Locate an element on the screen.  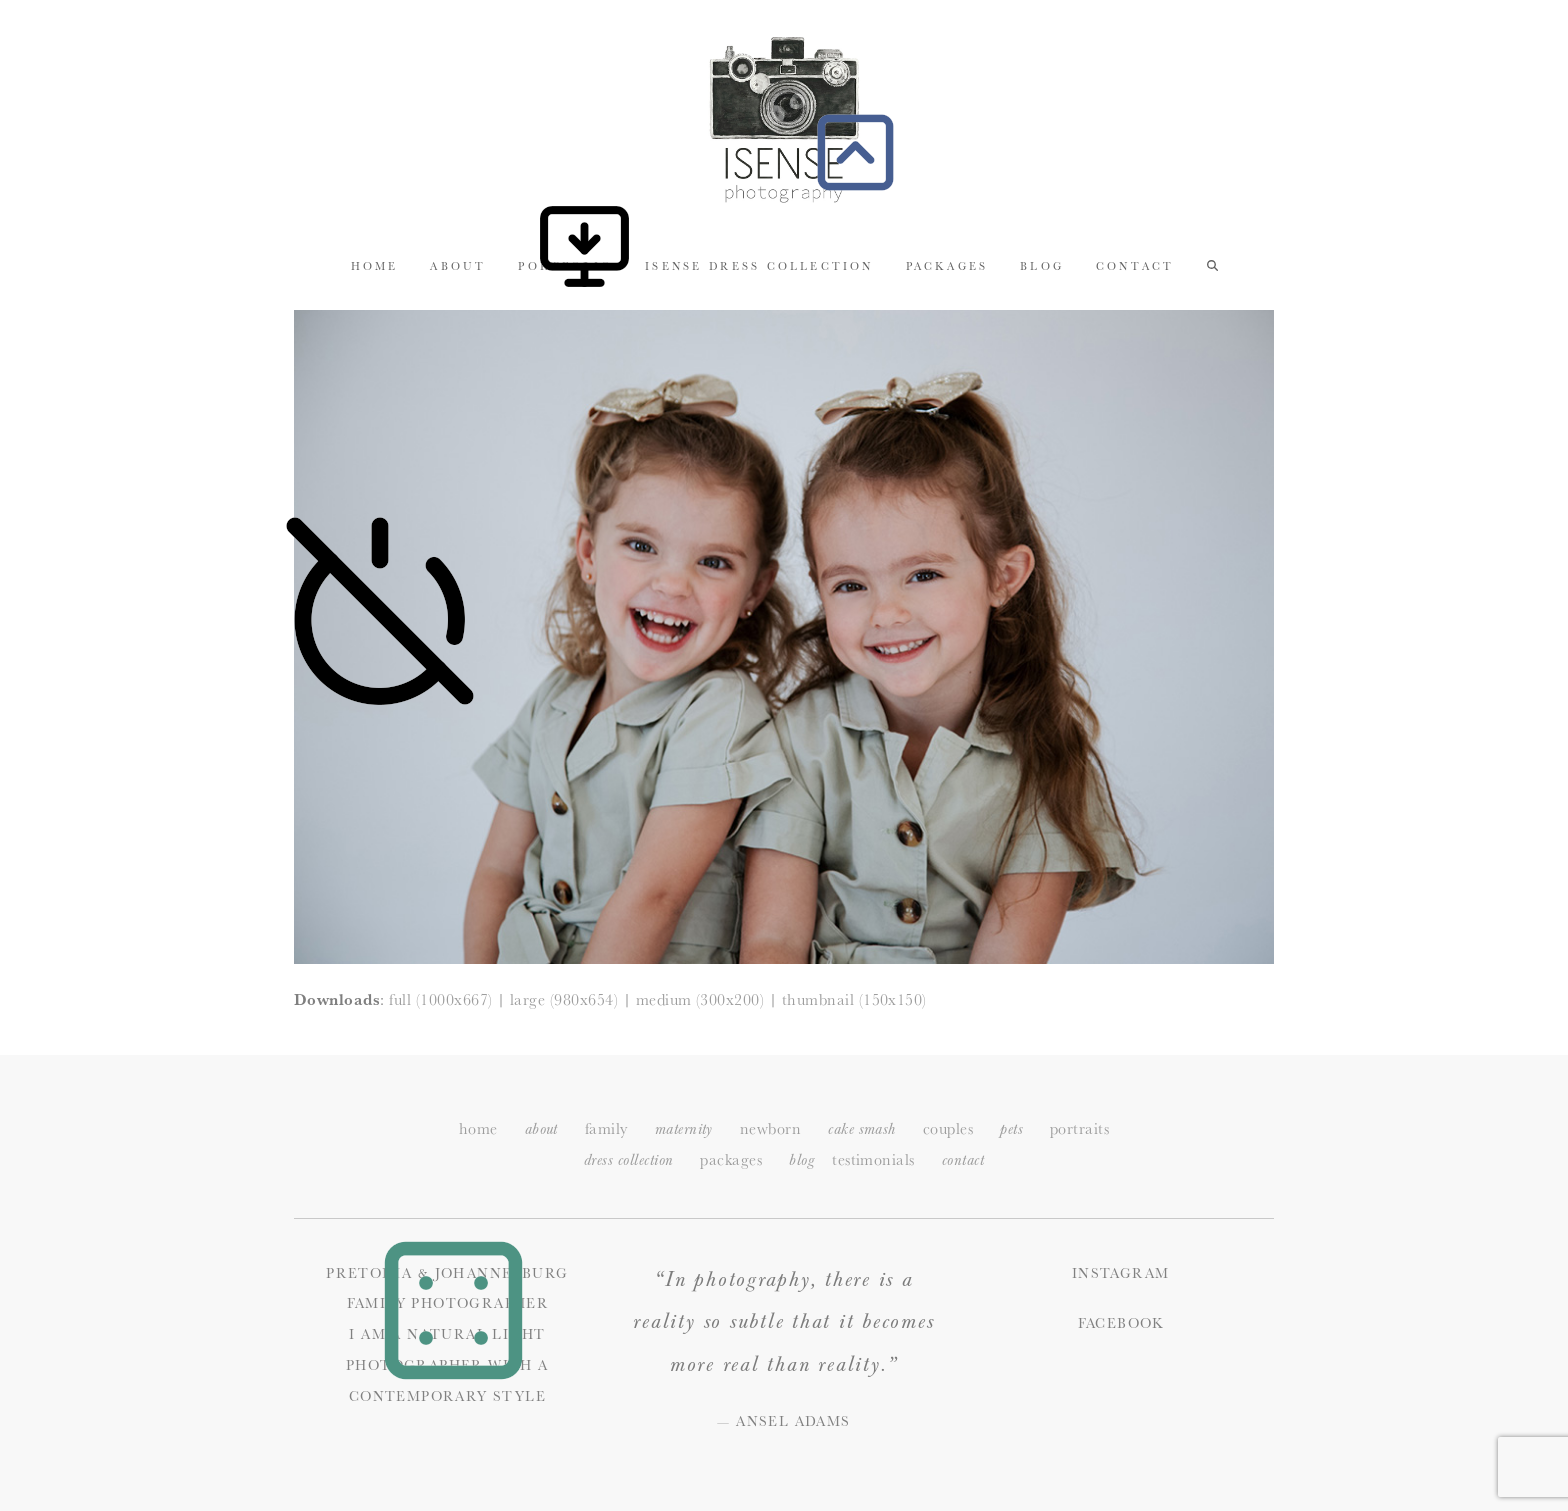
collapse or minimize a section is located at coordinates (855, 152).